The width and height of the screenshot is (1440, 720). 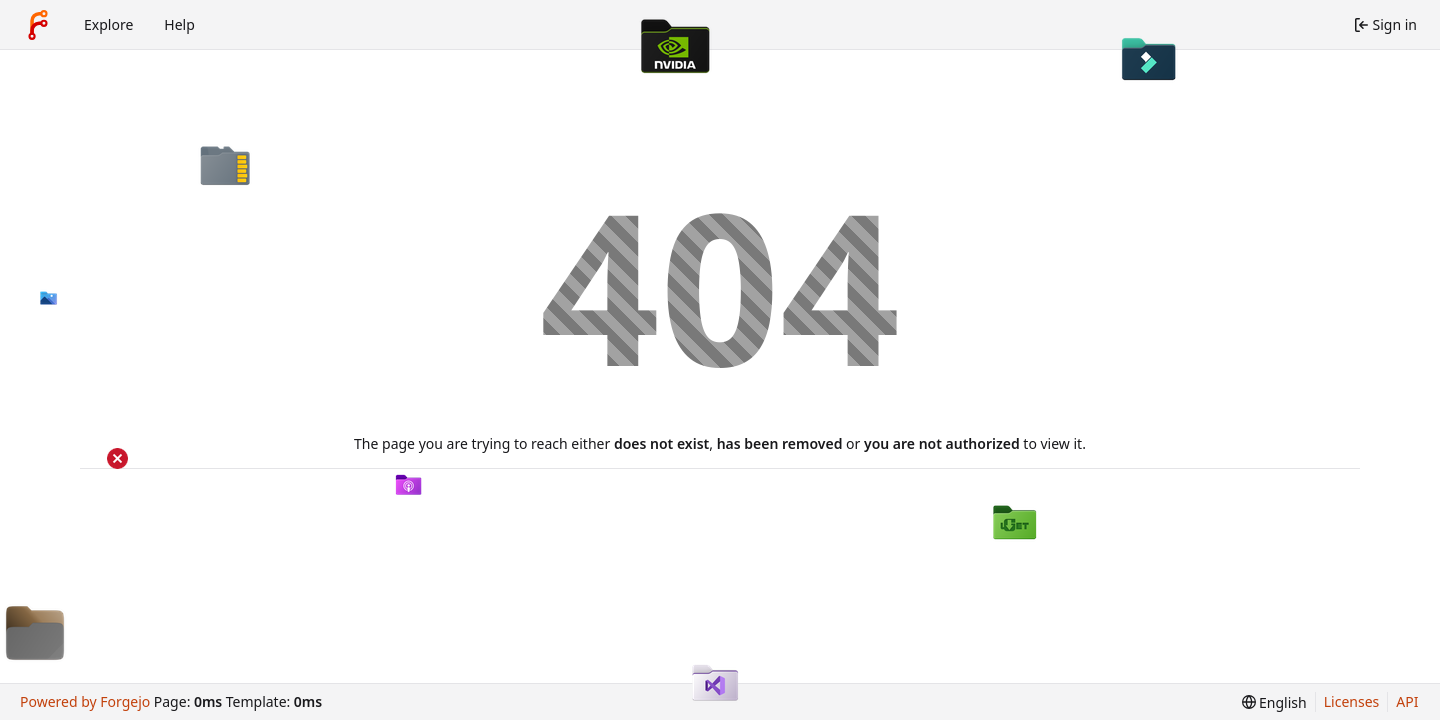 I want to click on dismiss or cancel a dialog, so click(x=117, y=458).